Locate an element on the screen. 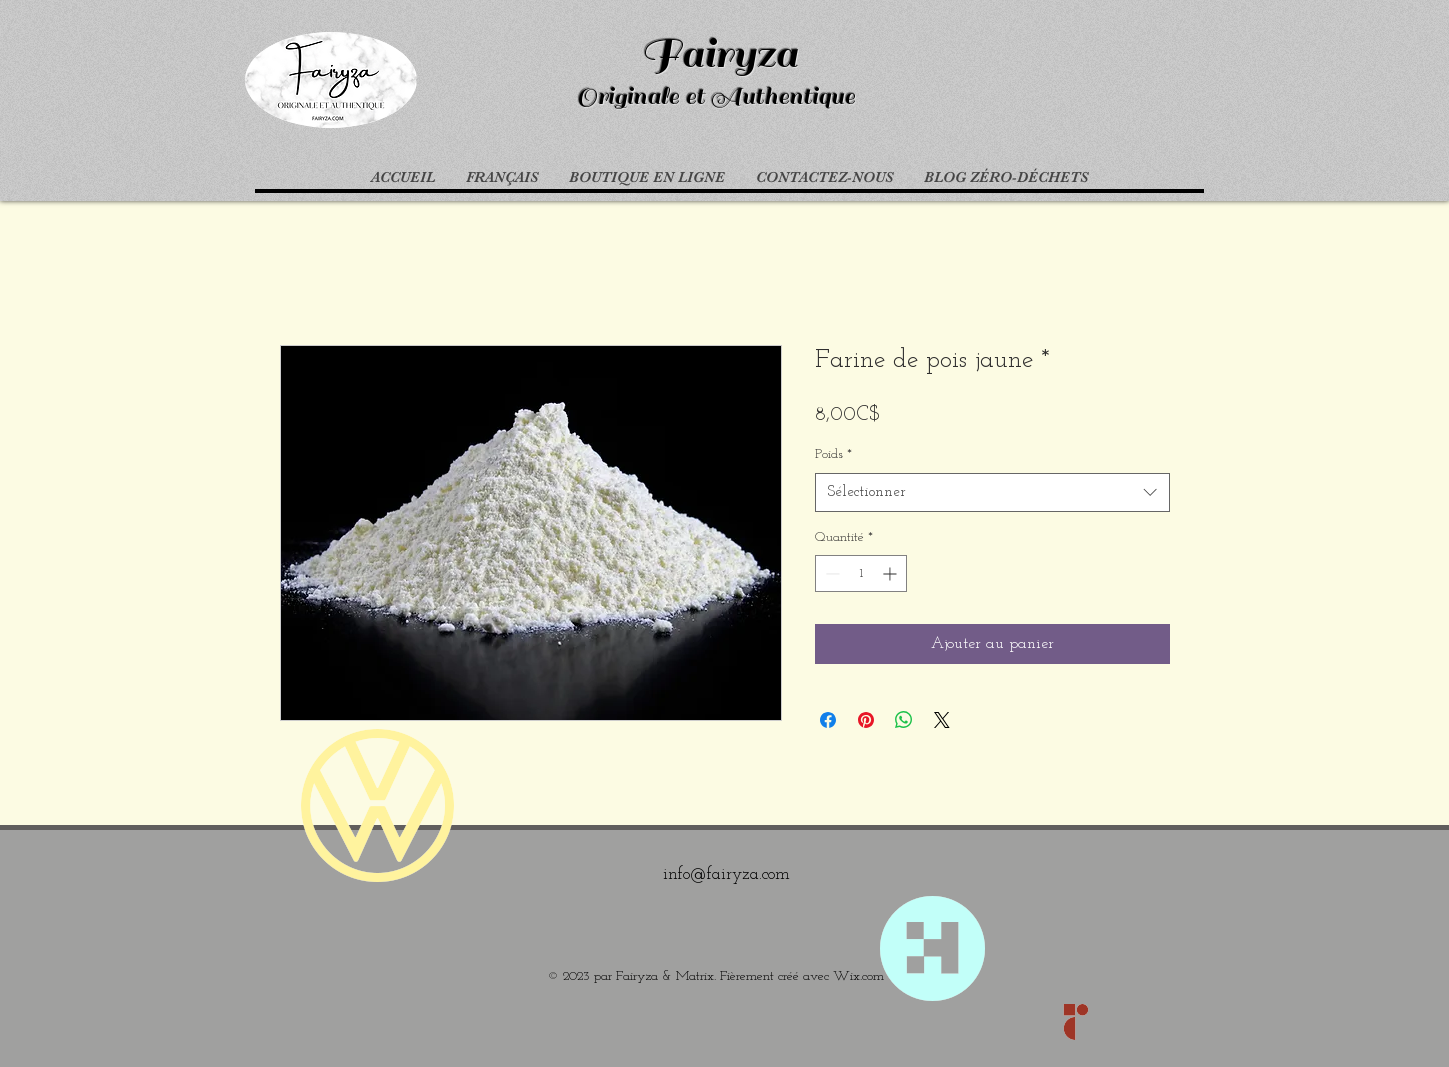 The width and height of the screenshot is (1449, 1067). radix ui library logo is located at coordinates (1076, 1022).